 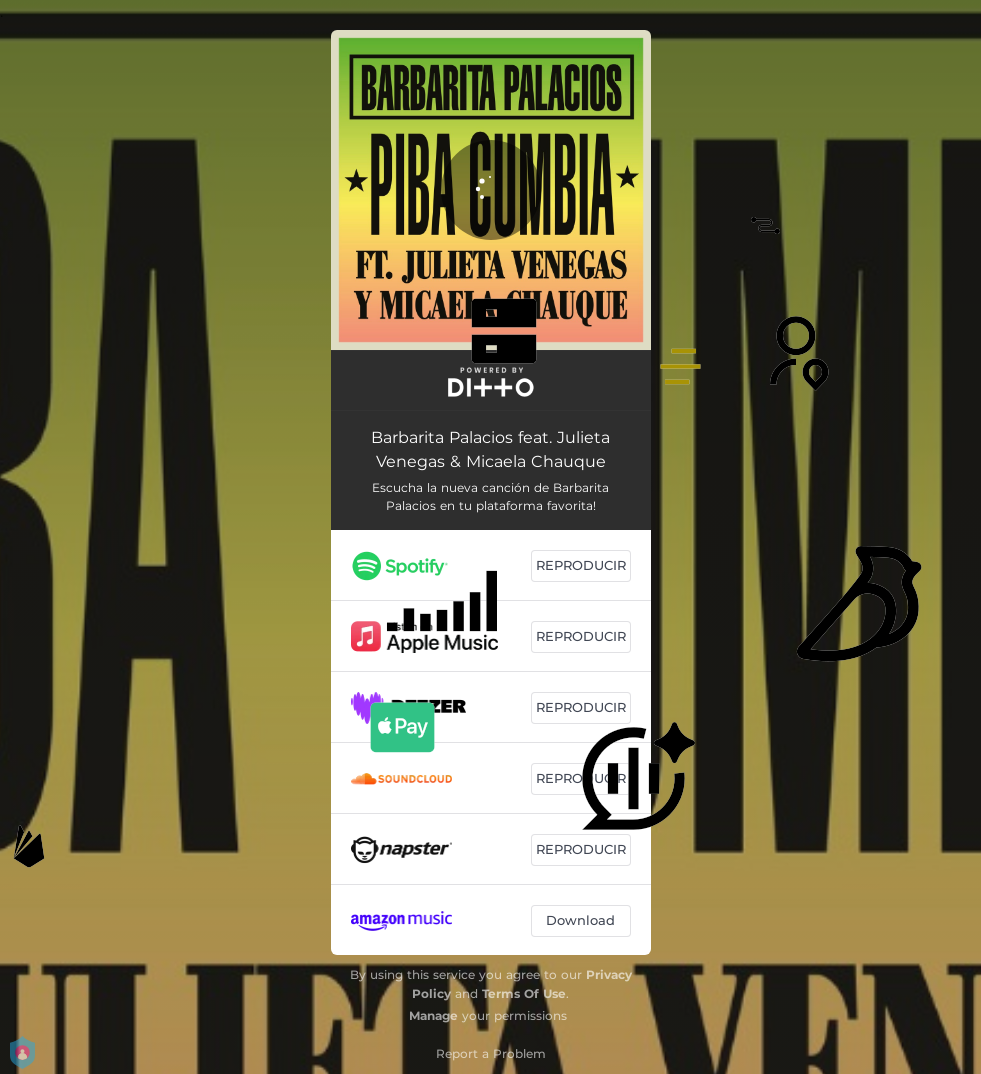 What do you see at coordinates (504, 331) in the screenshot?
I see `access server settings or management` at bounding box center [504, 331].